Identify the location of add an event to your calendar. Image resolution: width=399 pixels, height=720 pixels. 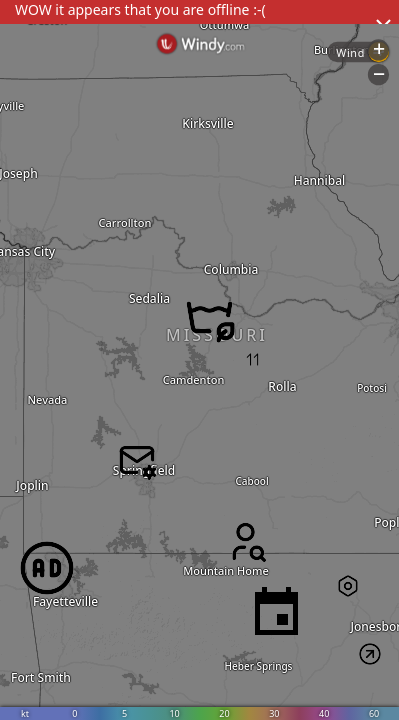
(276, 613).